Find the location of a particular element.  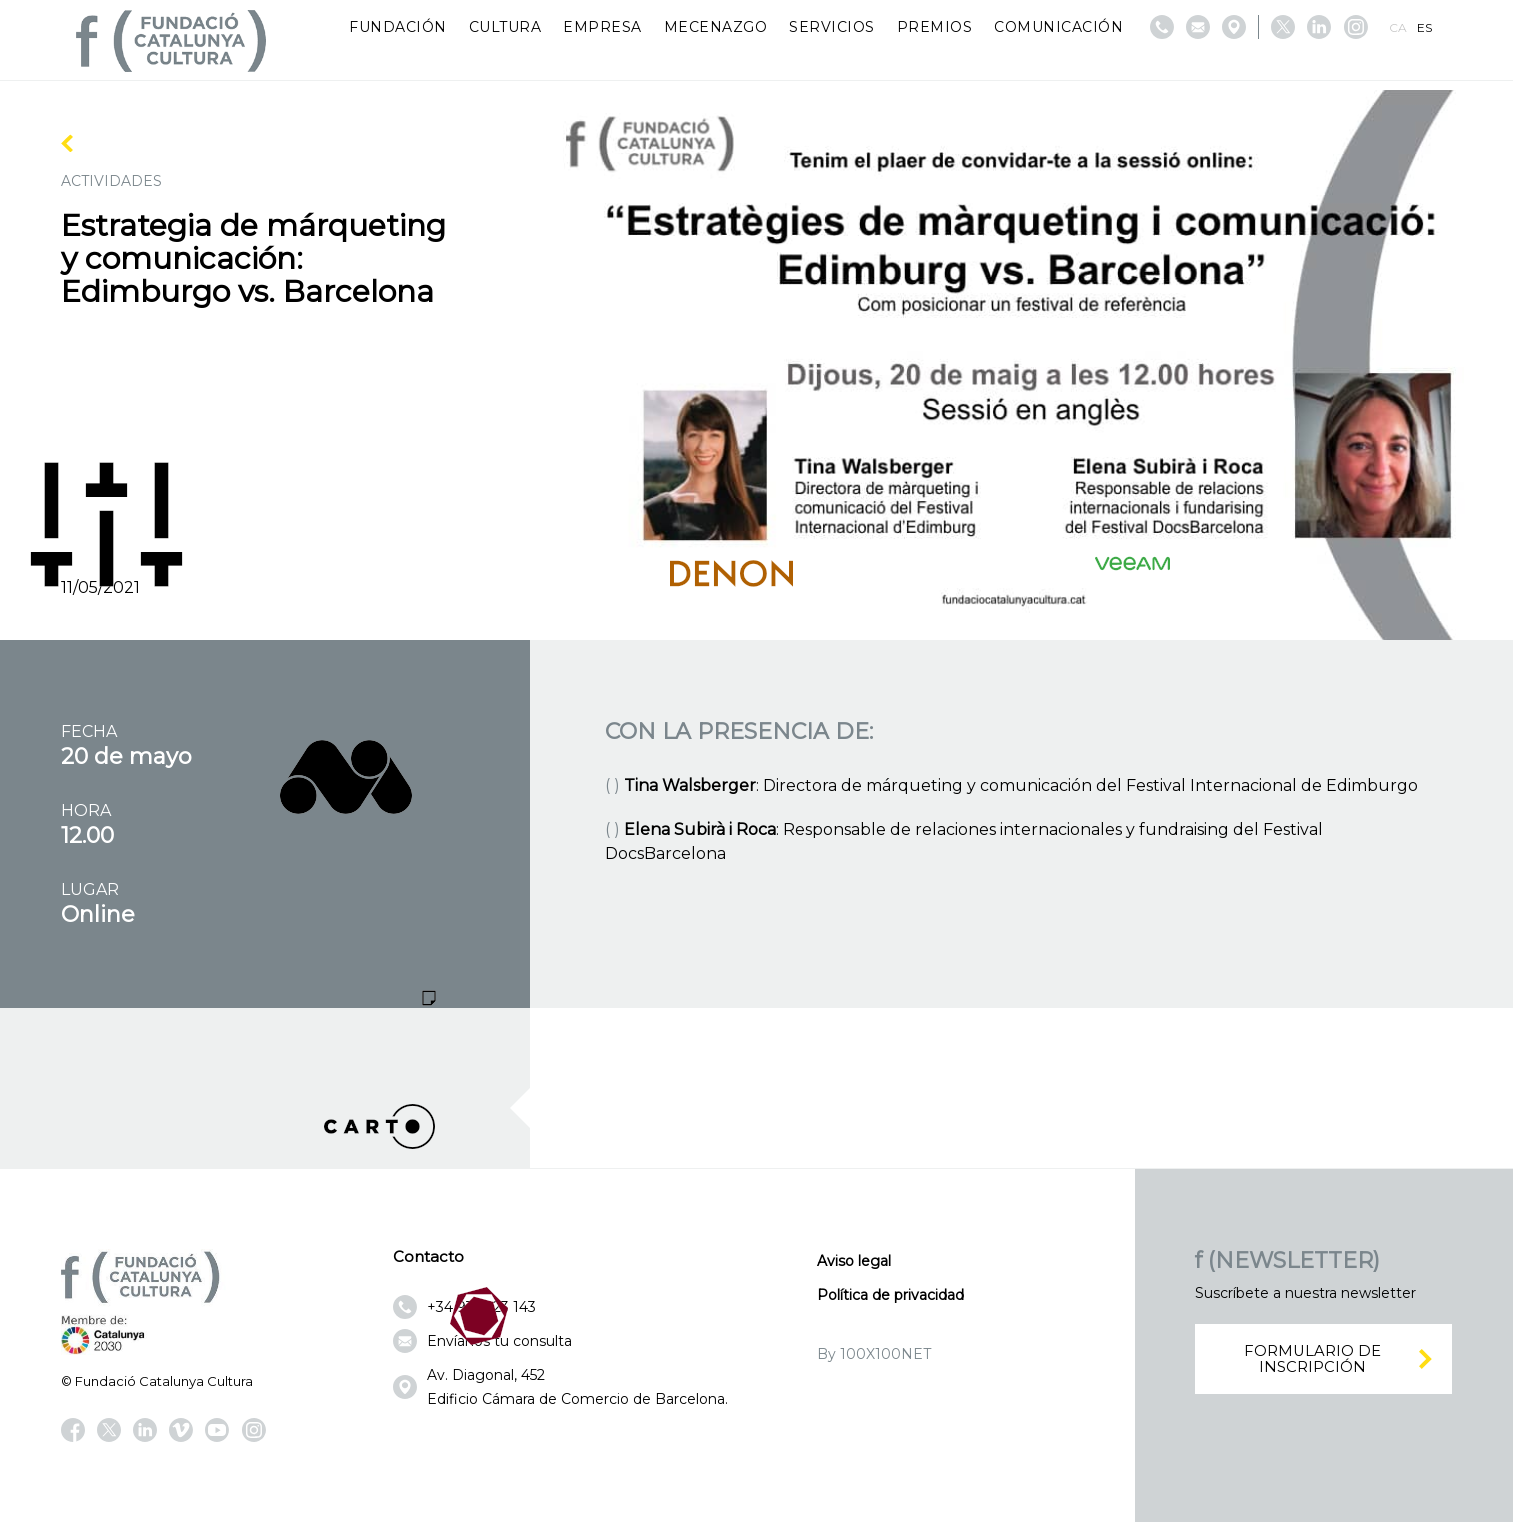

access audio or sound settings is located at coordinates (106, 524).